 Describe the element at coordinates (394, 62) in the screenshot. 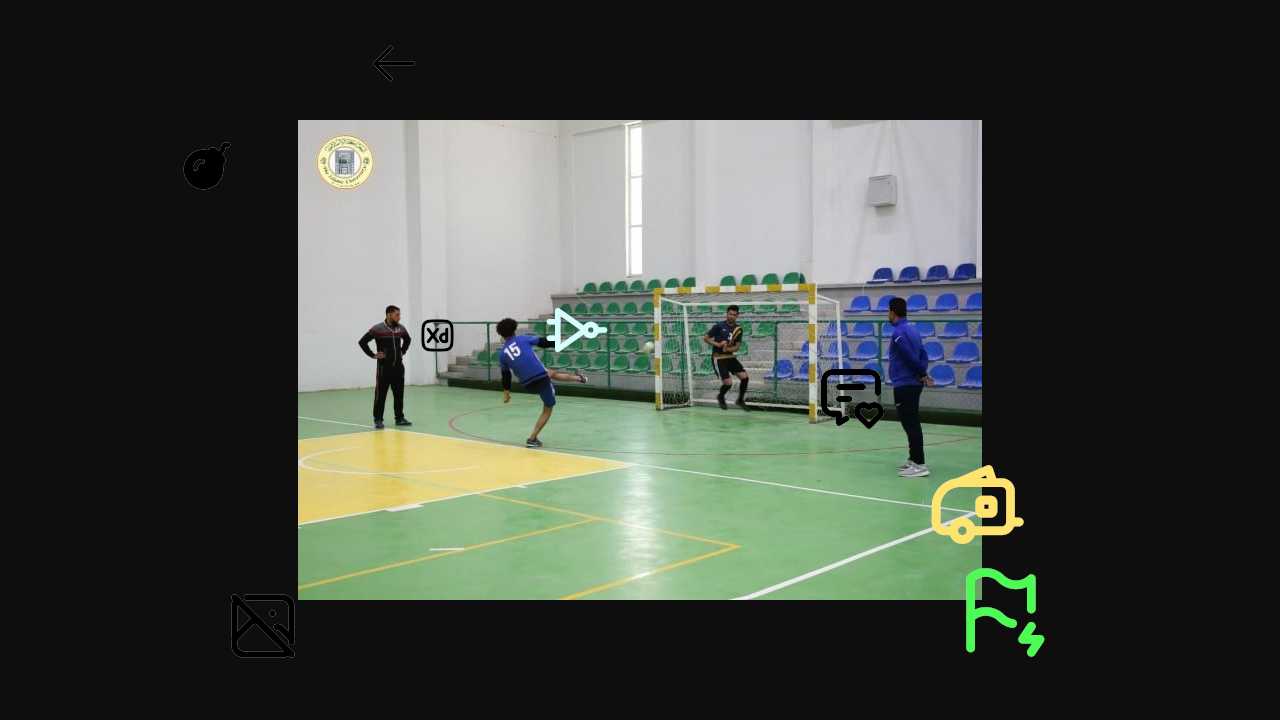

I see `go back to the previous screen` at that location.